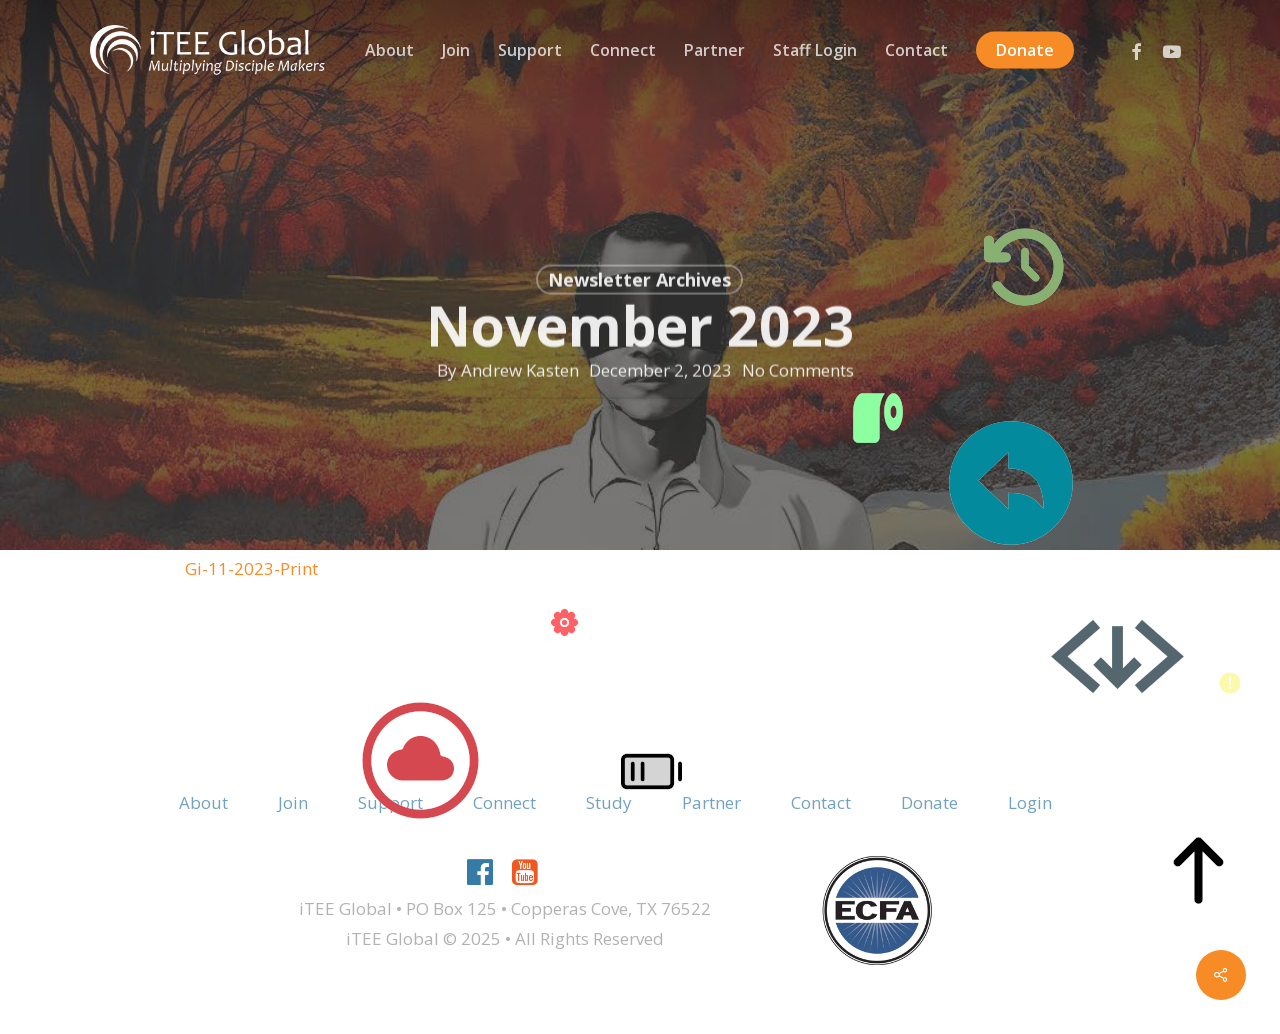  I want to click on access cloud storage, so click(420, 760).